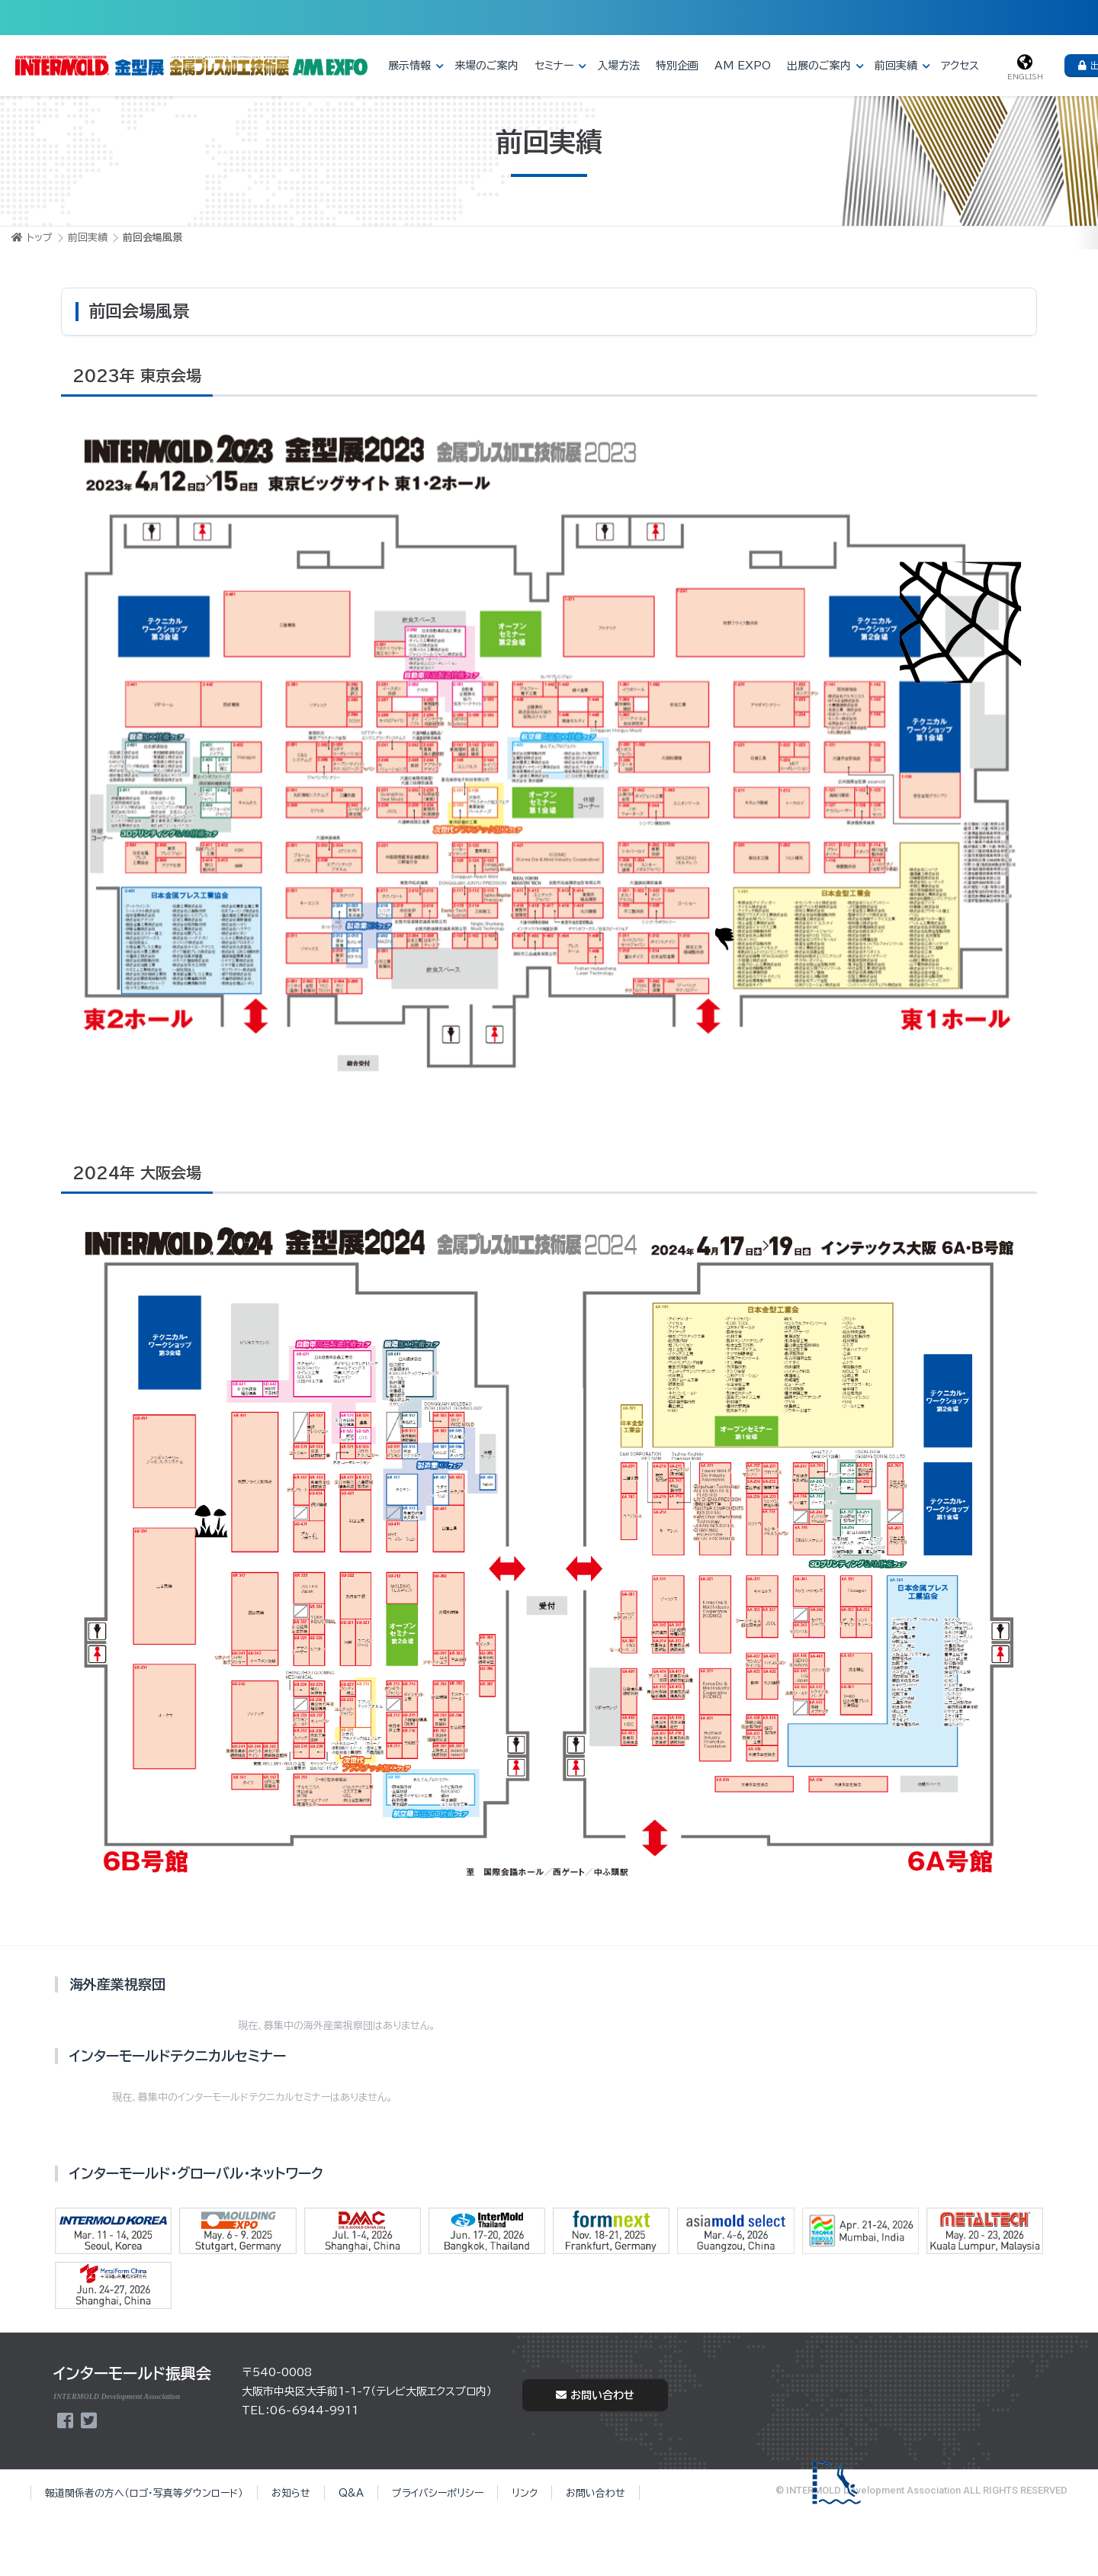  What do you see at coordinates (836, 2480) in the screenshot?
I see `access swimming pool or diving activities` at bounding box center [836, 2480].